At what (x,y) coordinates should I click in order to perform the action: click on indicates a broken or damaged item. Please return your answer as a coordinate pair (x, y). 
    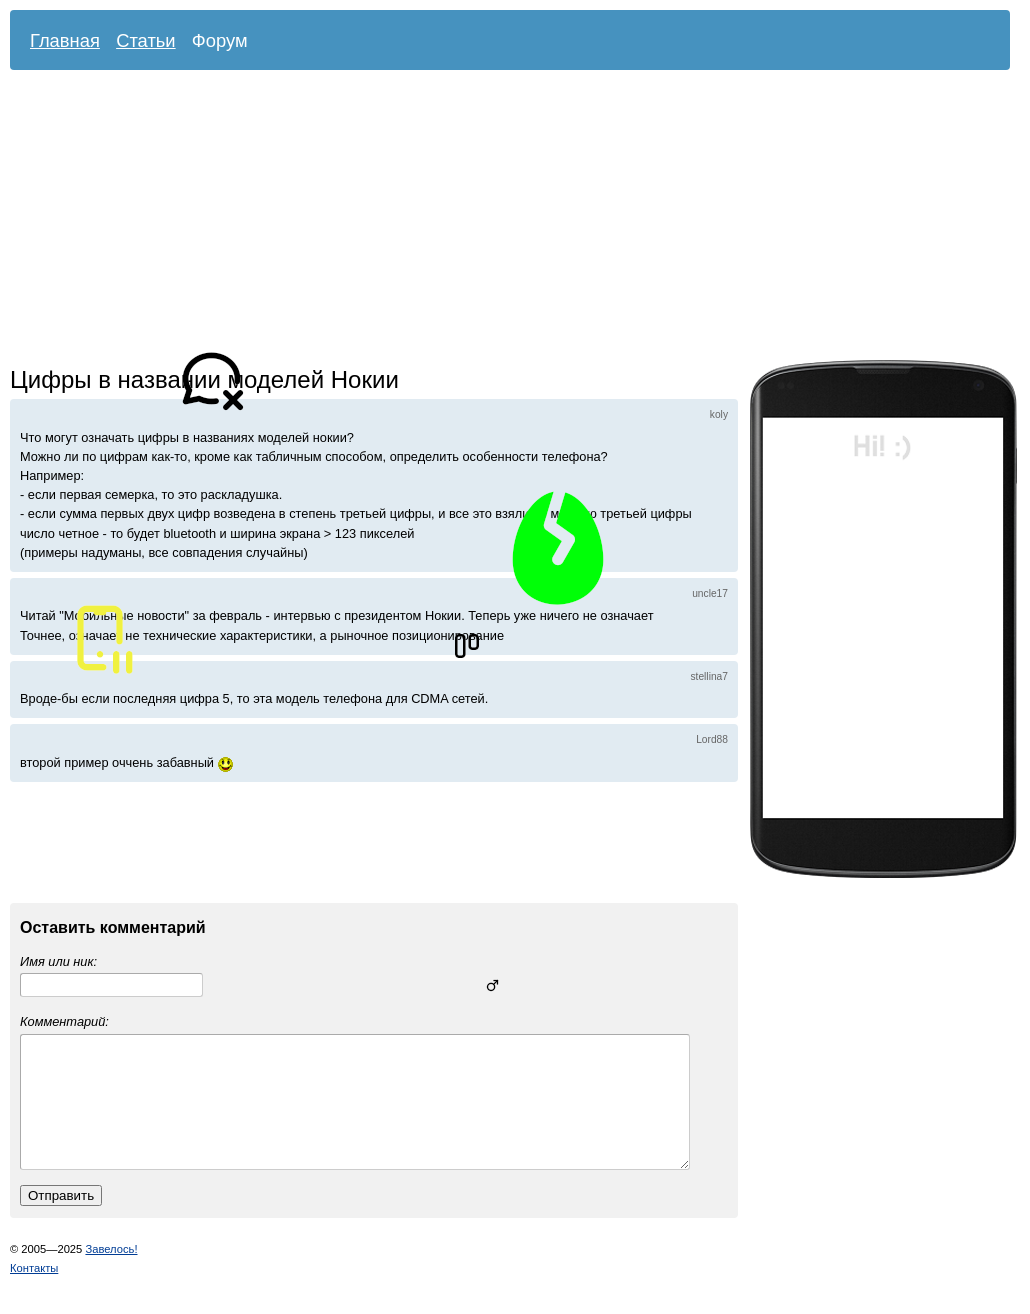
    Looking at the image, I should click on (558, 548).